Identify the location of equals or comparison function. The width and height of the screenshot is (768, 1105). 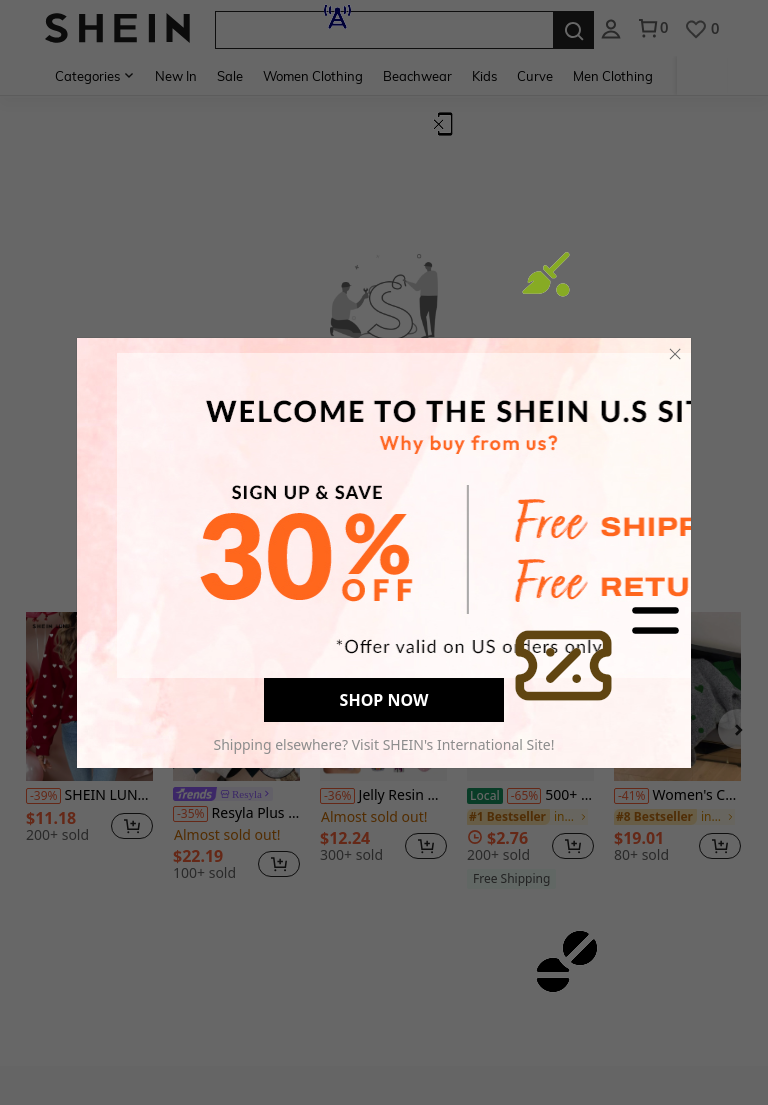
(655, 620).